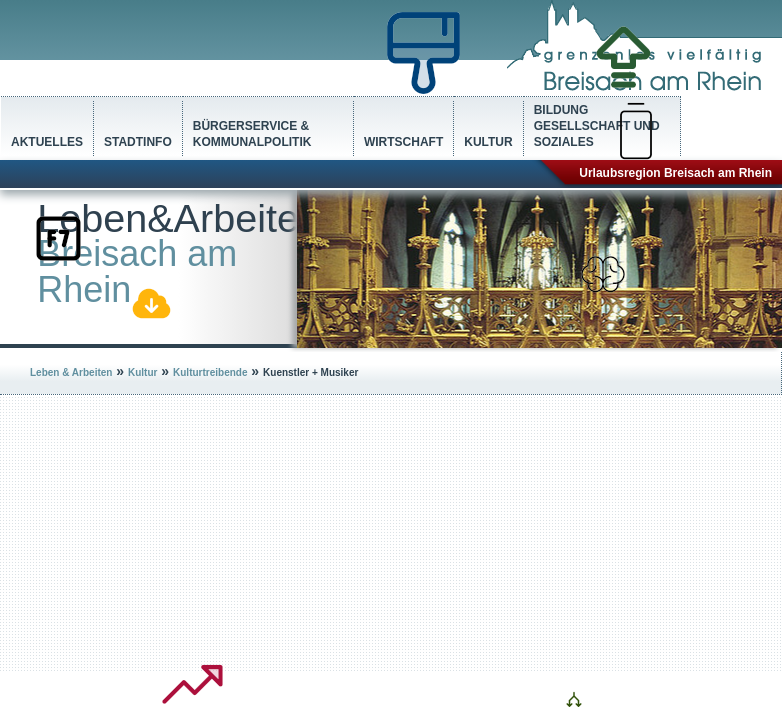 The width and height of the screenshot is (782, 721). I want to click on view trending or popular content, so click(192, 686).